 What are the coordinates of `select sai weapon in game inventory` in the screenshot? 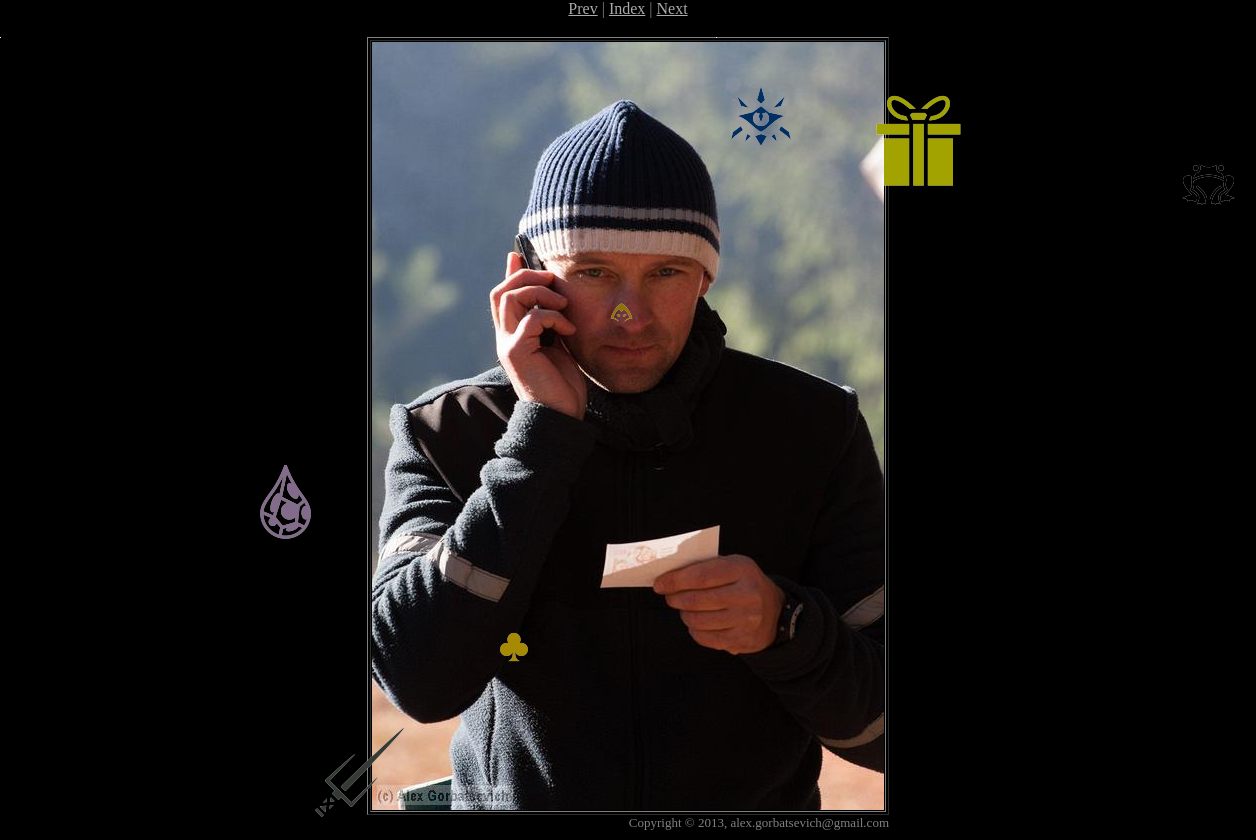 It's located at (359, 772).